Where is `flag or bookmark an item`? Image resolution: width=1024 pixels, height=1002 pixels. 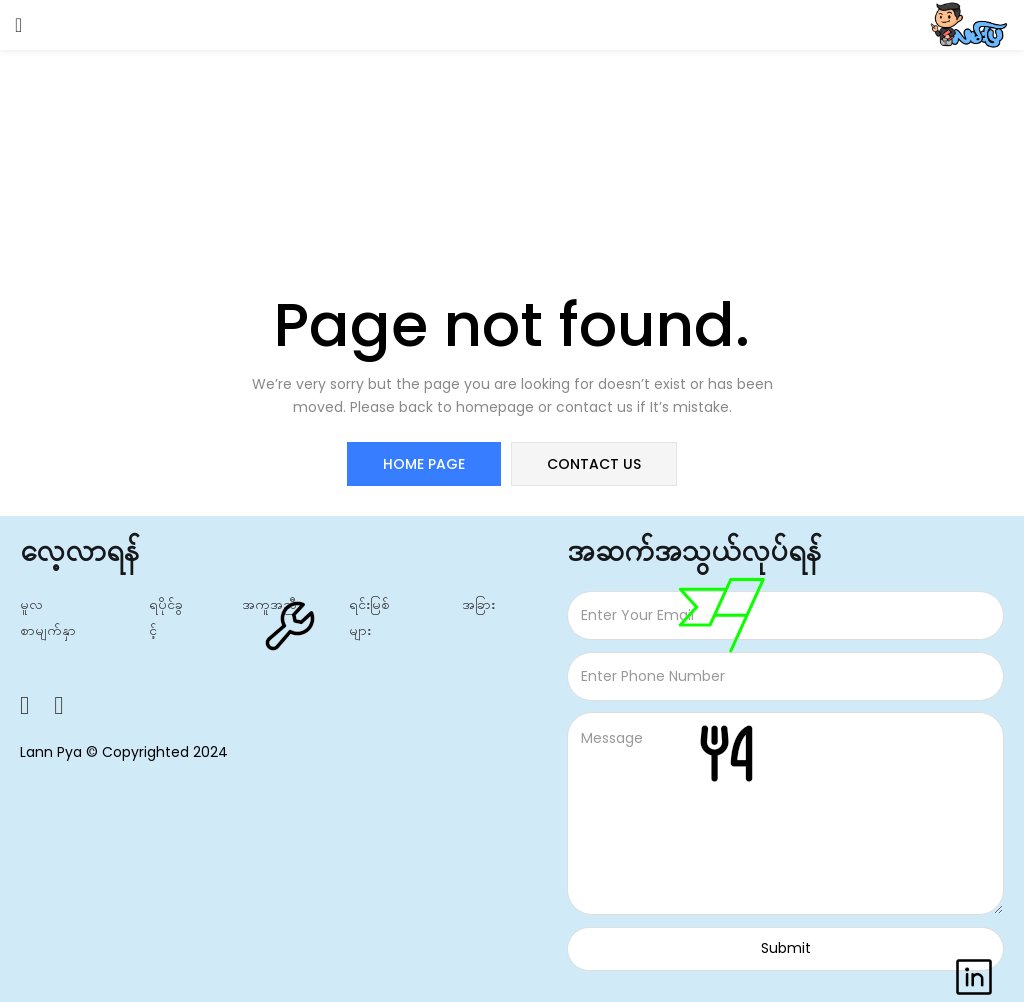
flag or bookmark an item is located at coordinates (721, 612).